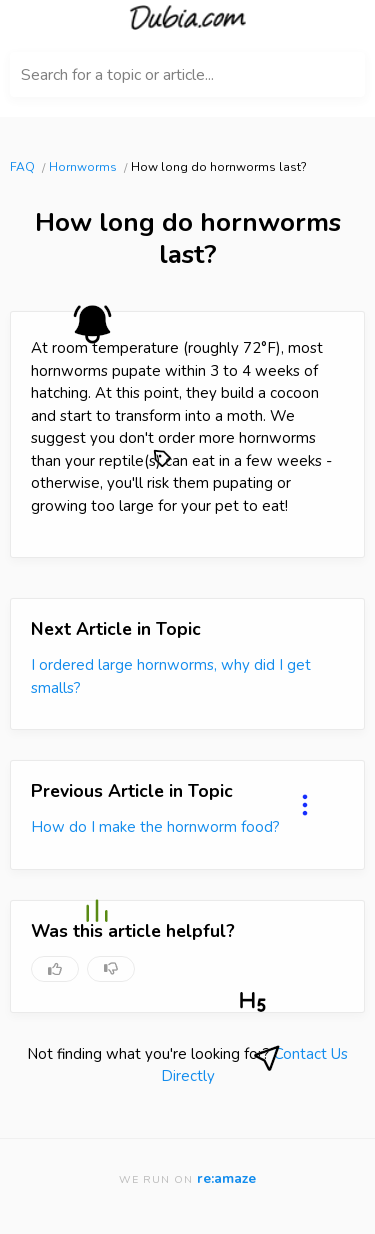  I want to click on format text as heading level 5, so click(251, 1001).